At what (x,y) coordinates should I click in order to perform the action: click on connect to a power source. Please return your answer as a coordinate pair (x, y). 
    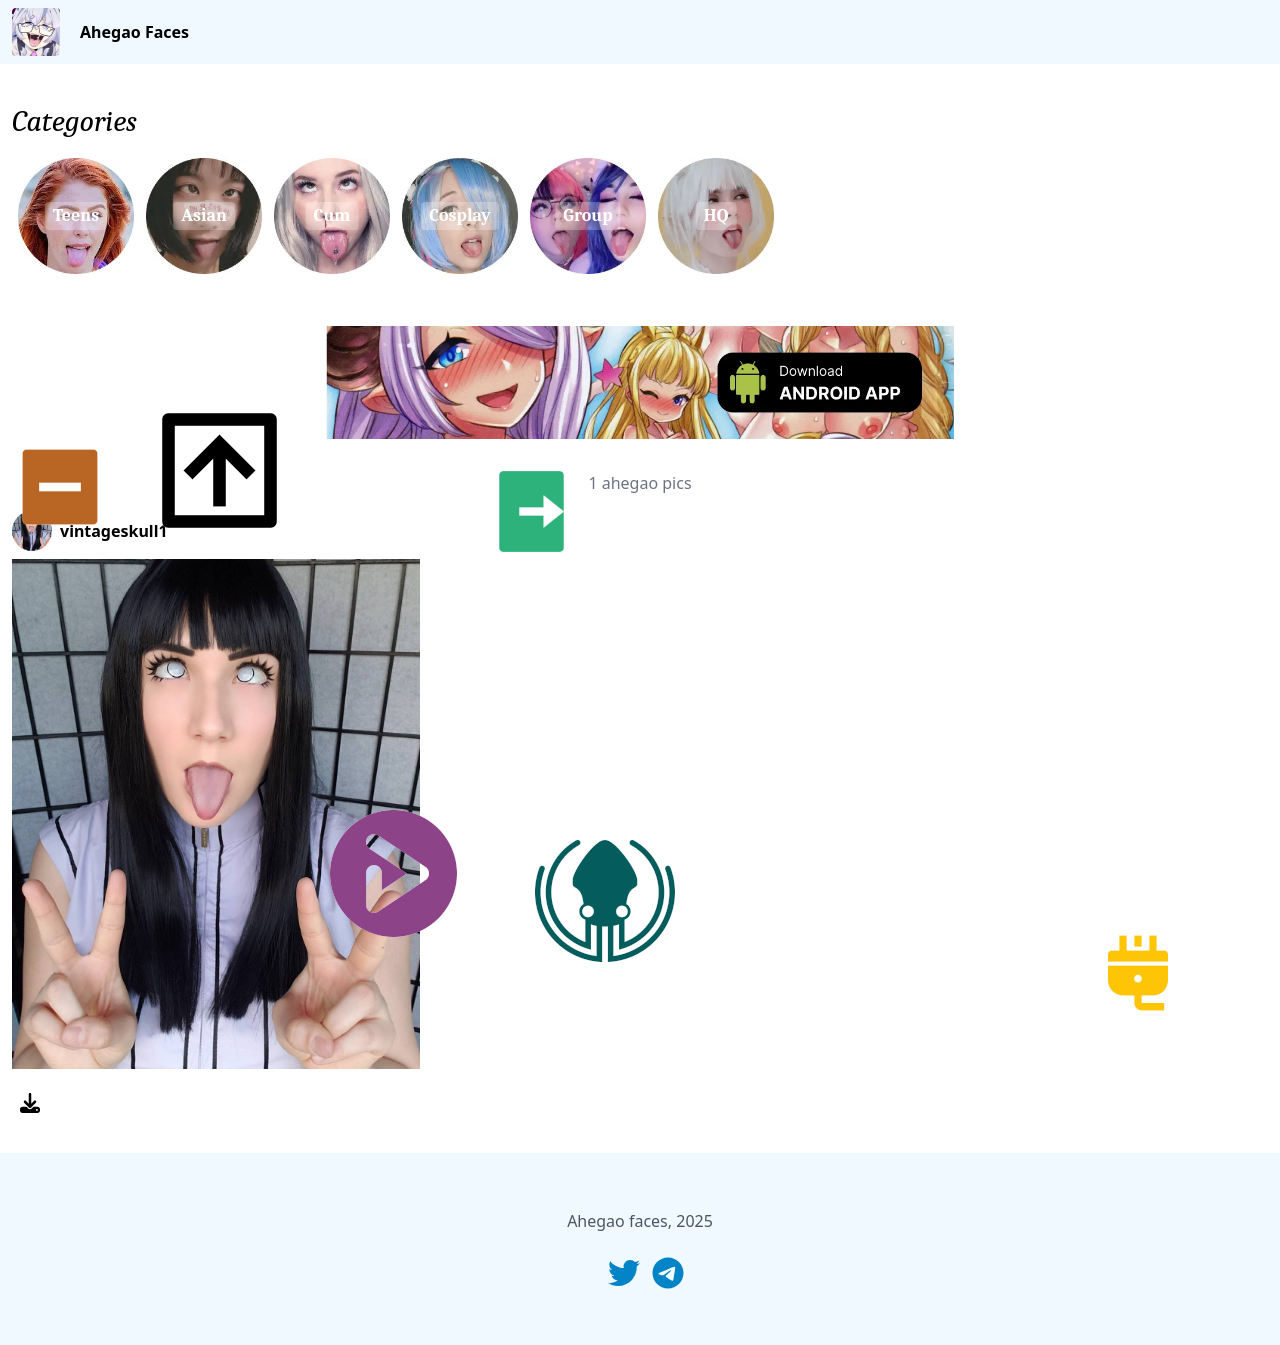
    Looking at the image, I should click on (1138, 973).